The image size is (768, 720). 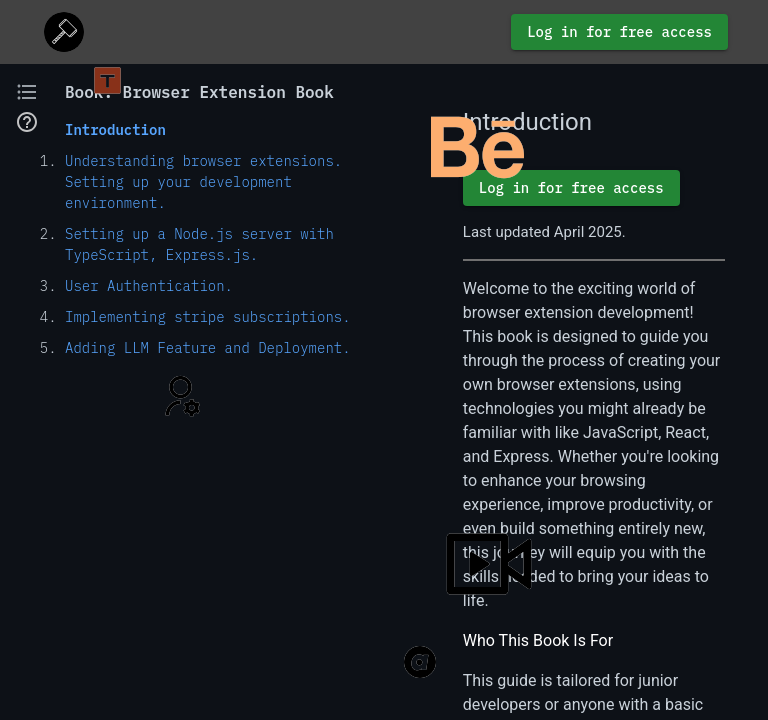 What do you see at coordinates (489, 564) in the screenshot?
I see `start a live broadcast or stream` at bounding box center [489, 564].